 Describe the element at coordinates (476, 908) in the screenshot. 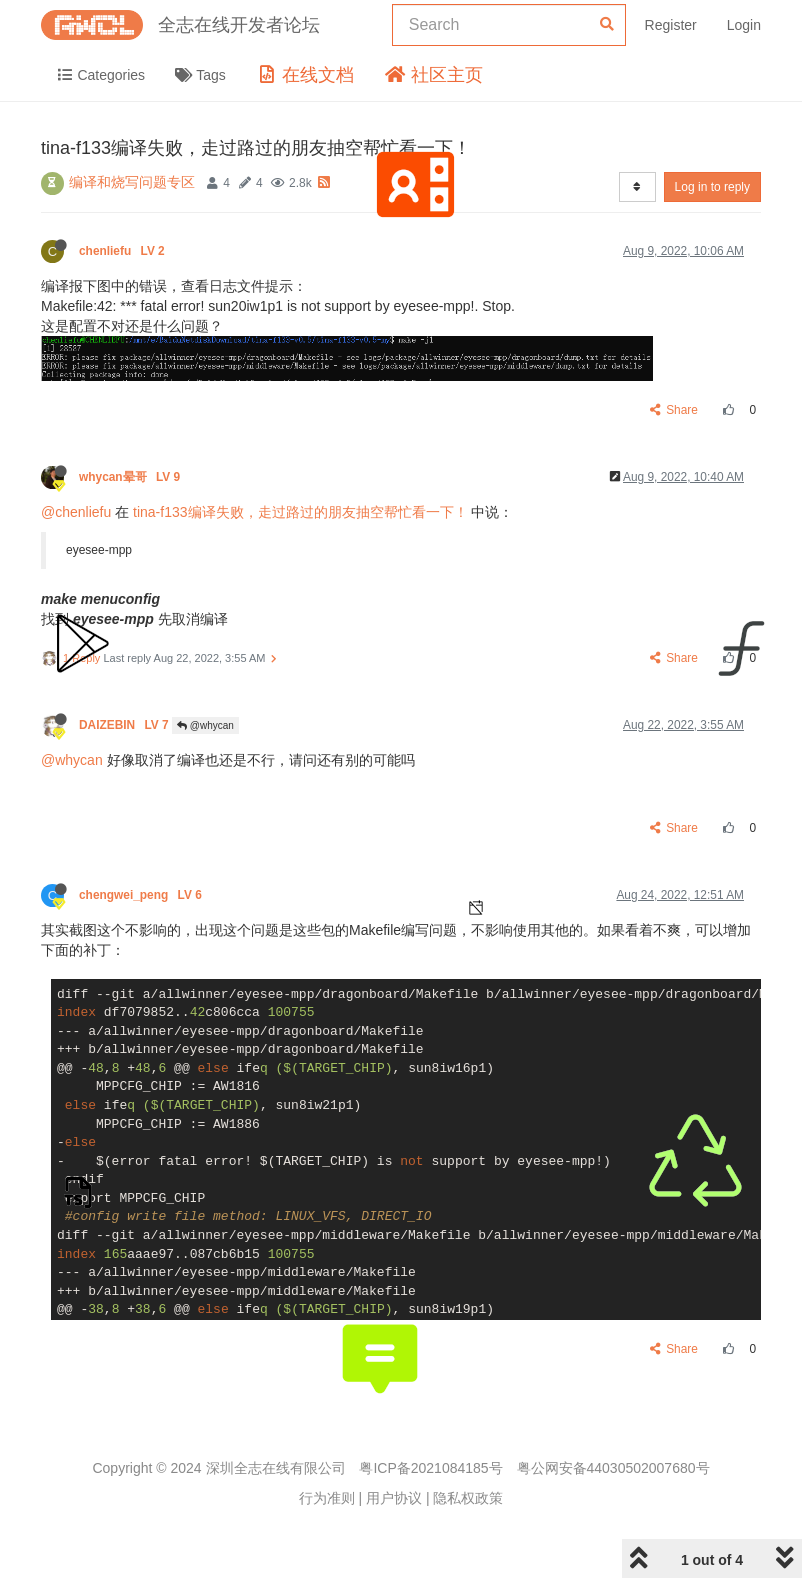

I see `calendar feature disabled or unavailable` at that location.